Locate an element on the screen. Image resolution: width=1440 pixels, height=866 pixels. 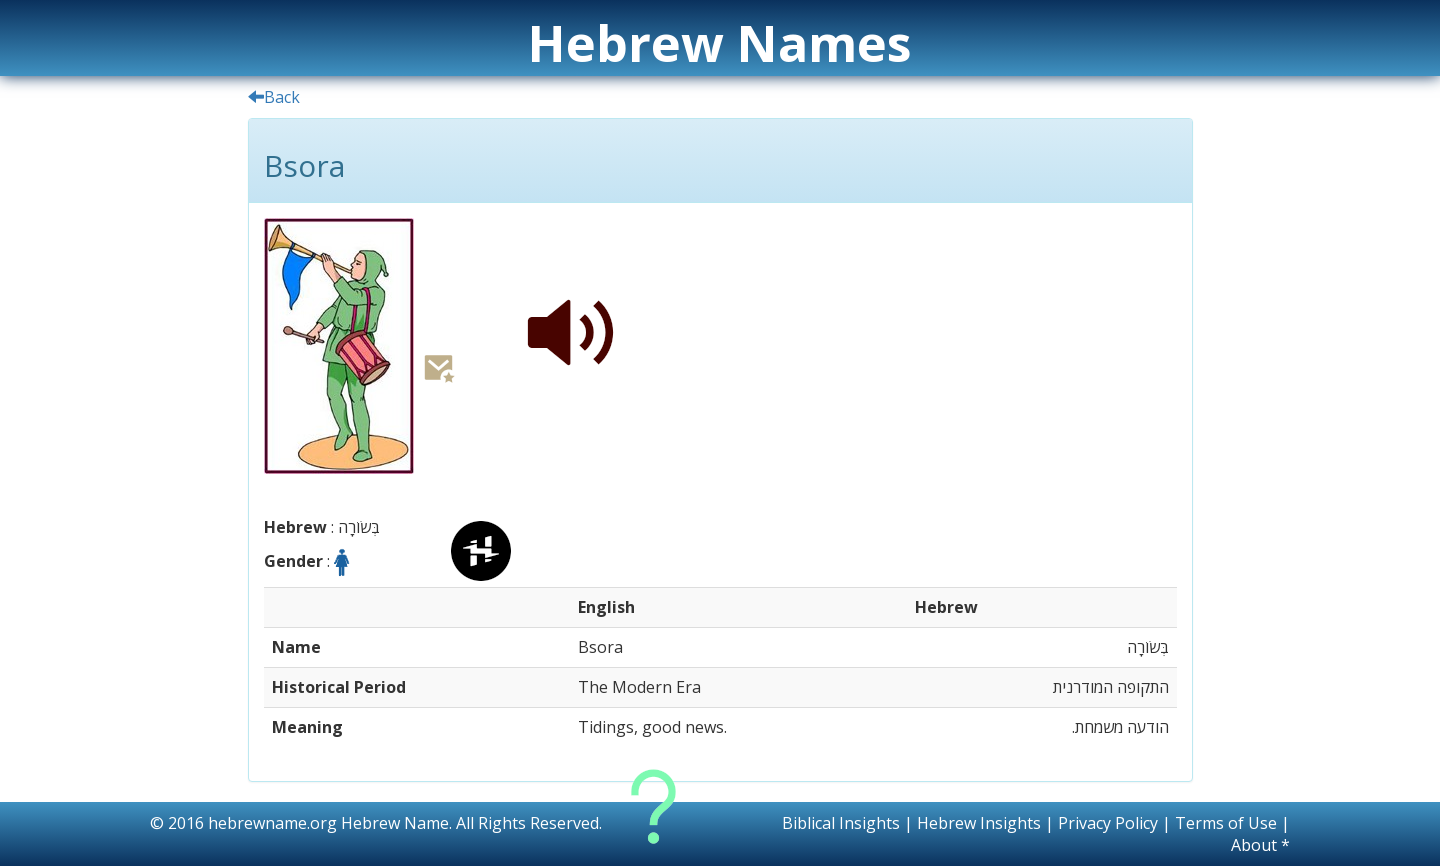
increase or adjust volume level is located at coordinates (570, 332).